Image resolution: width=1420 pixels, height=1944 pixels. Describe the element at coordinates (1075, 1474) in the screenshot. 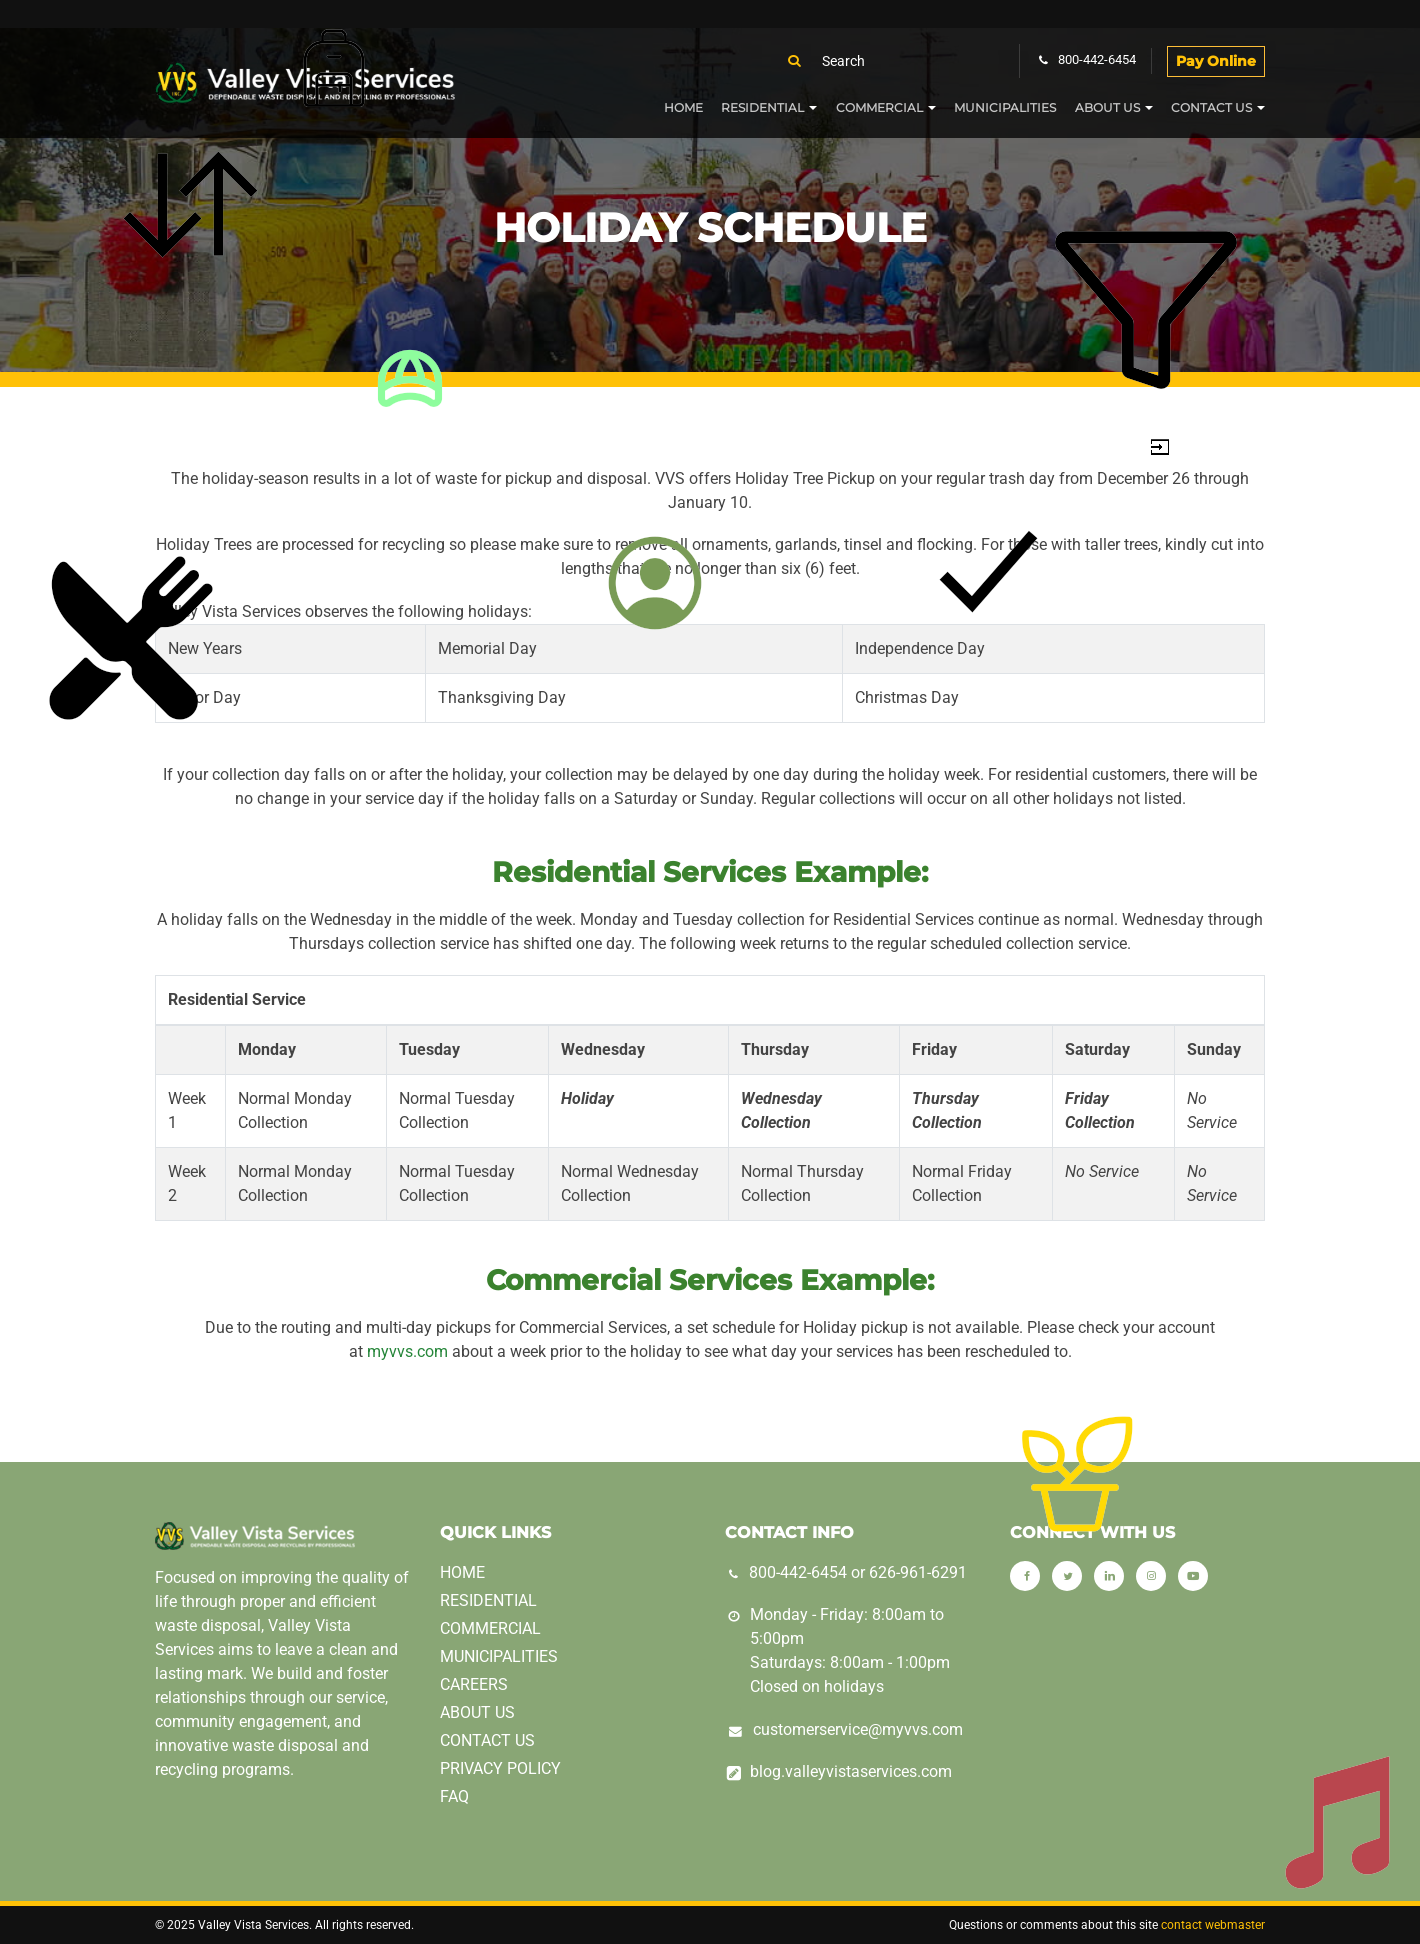

I see `view or manage your garden plants` at that location.